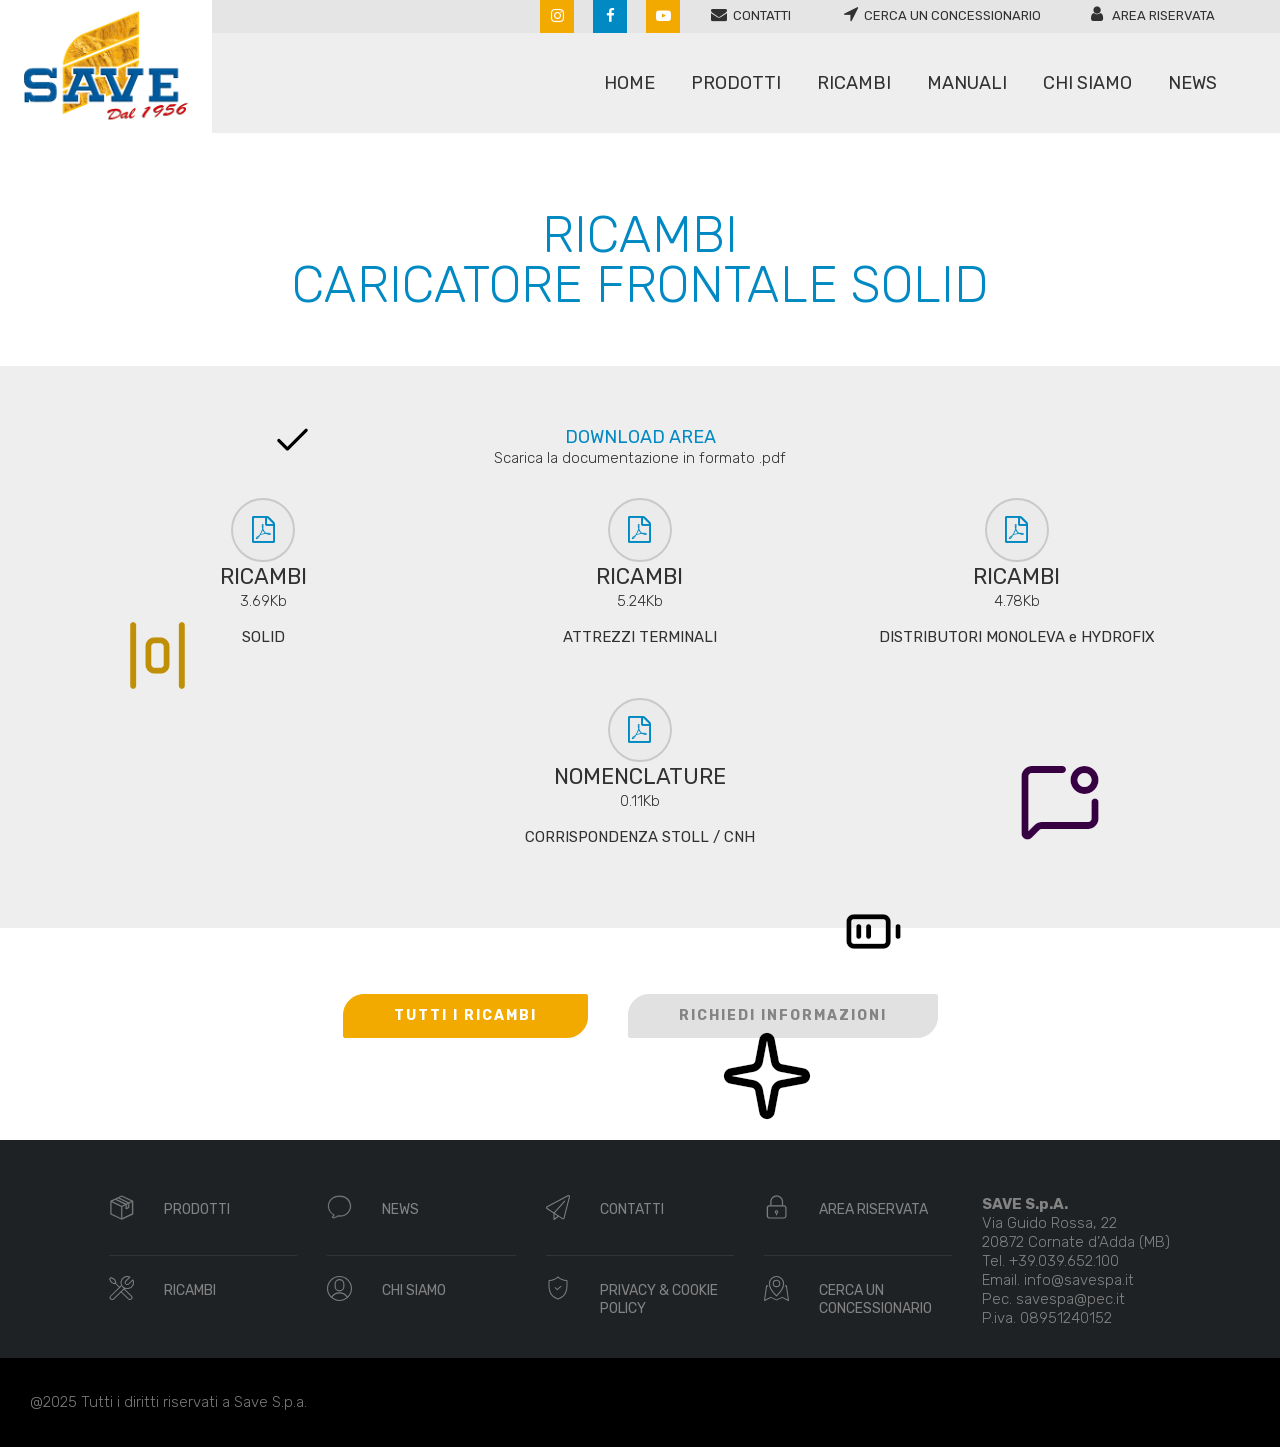 The height and width of the screenshot is (1447, 1280). I want to click on confirm or submit an action, so click(292, 440).